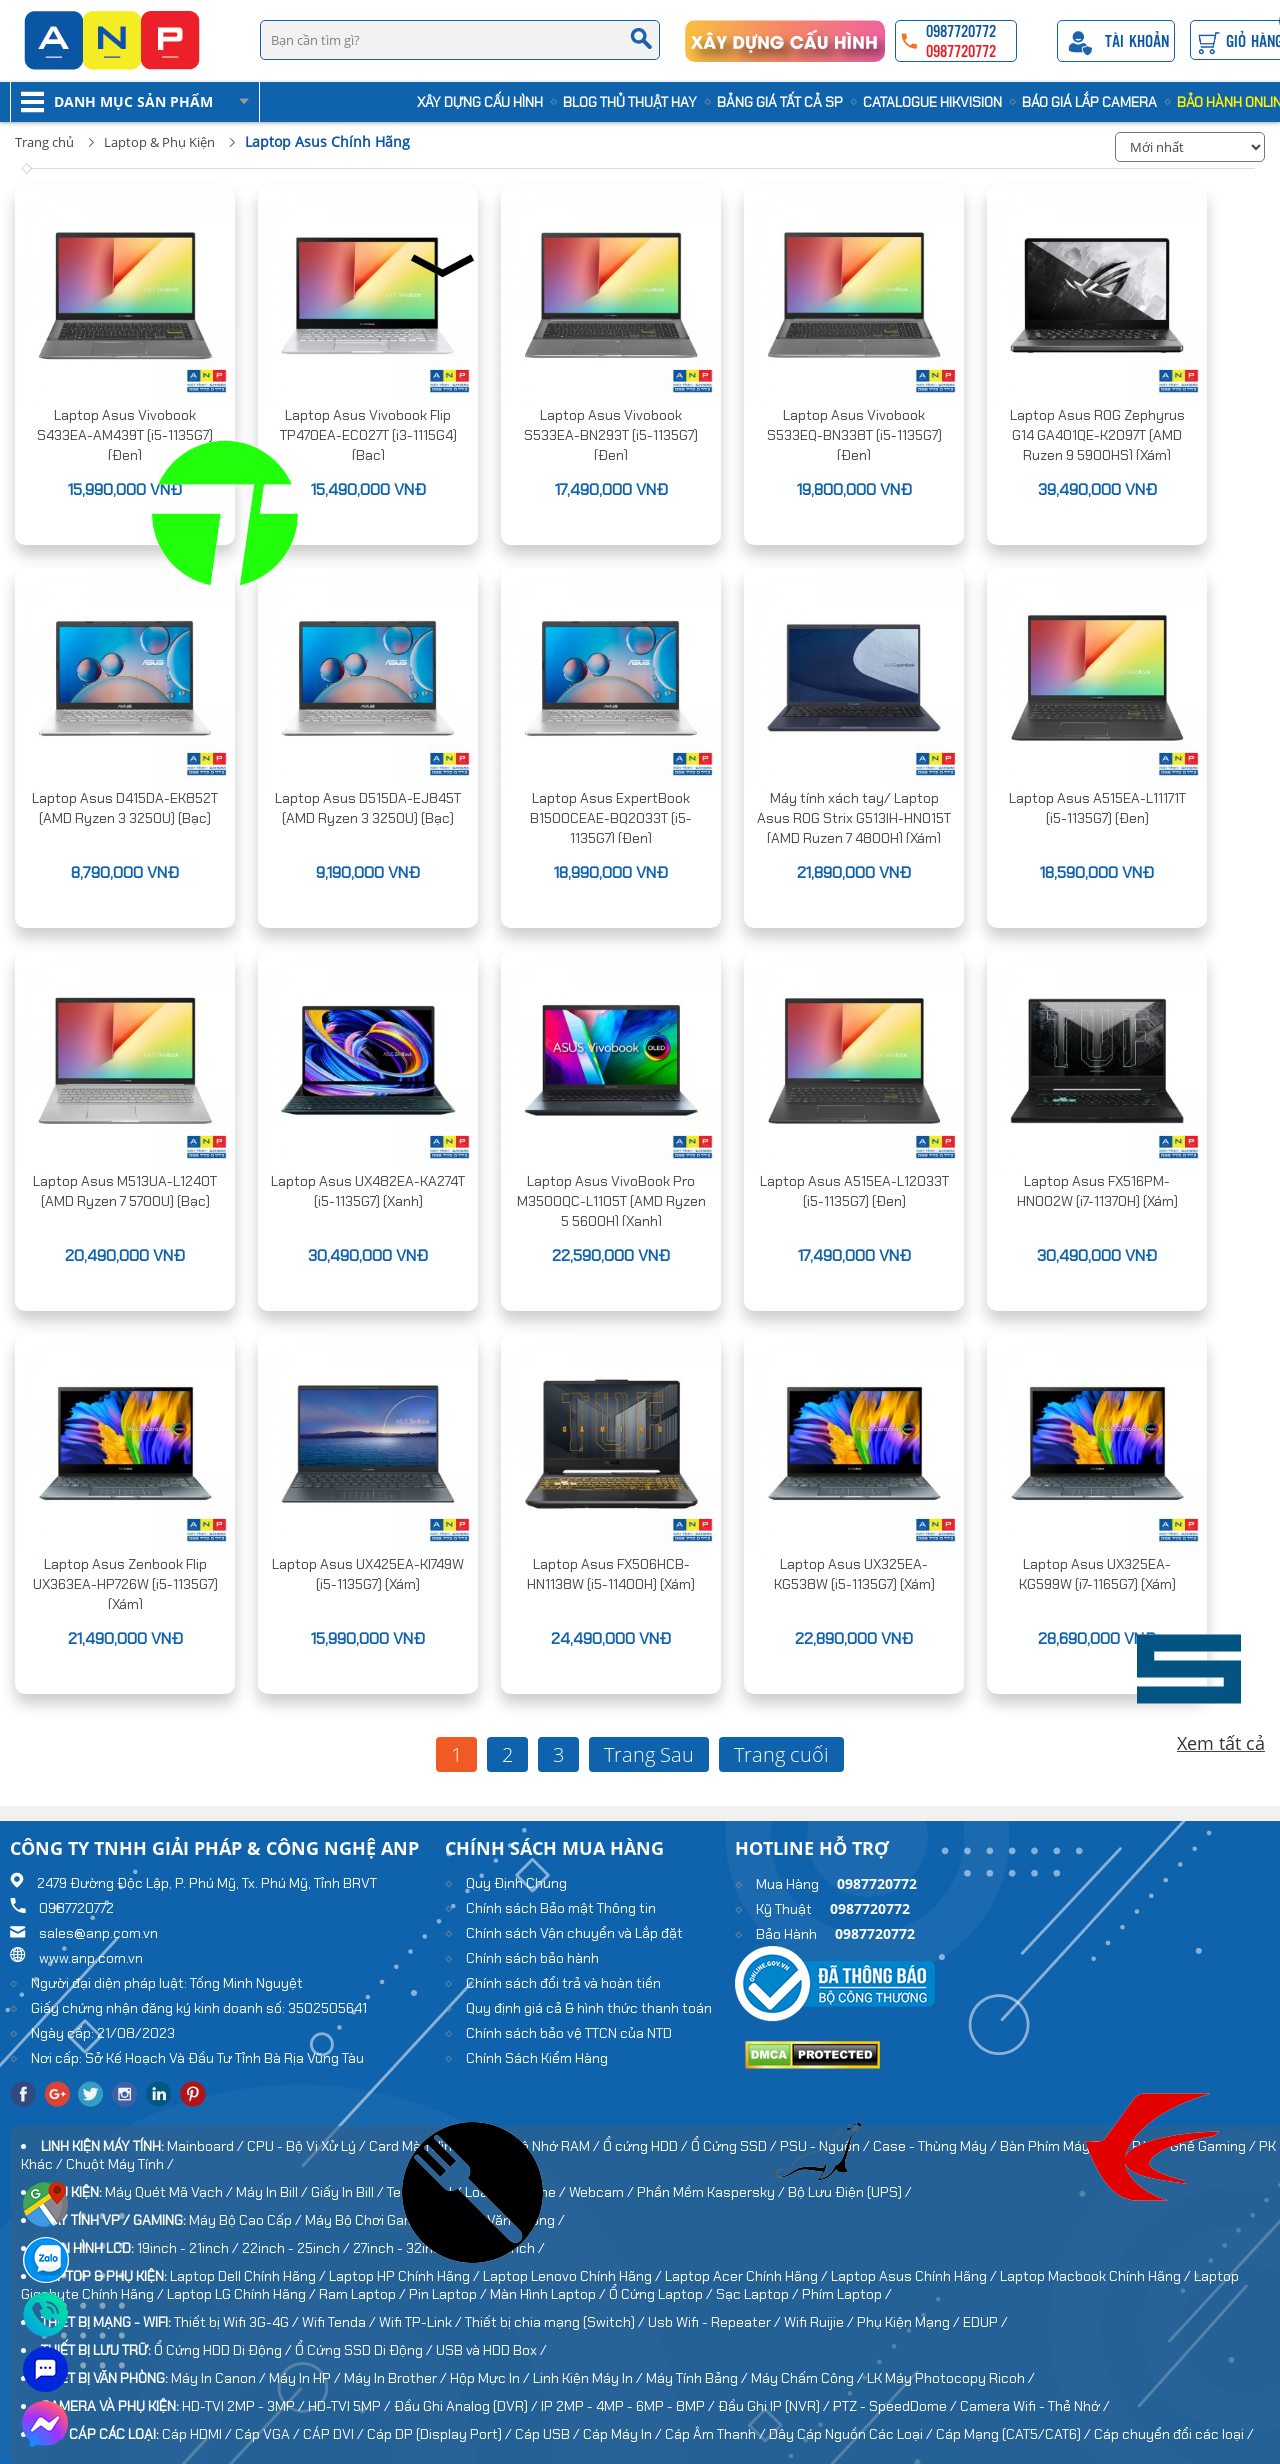 The width and height of the screenshot is (1280, 2464). What do you see at coordinates (442, 264) in the screenshot?
I see `expand to show more content` at bounding box center [442, 264].